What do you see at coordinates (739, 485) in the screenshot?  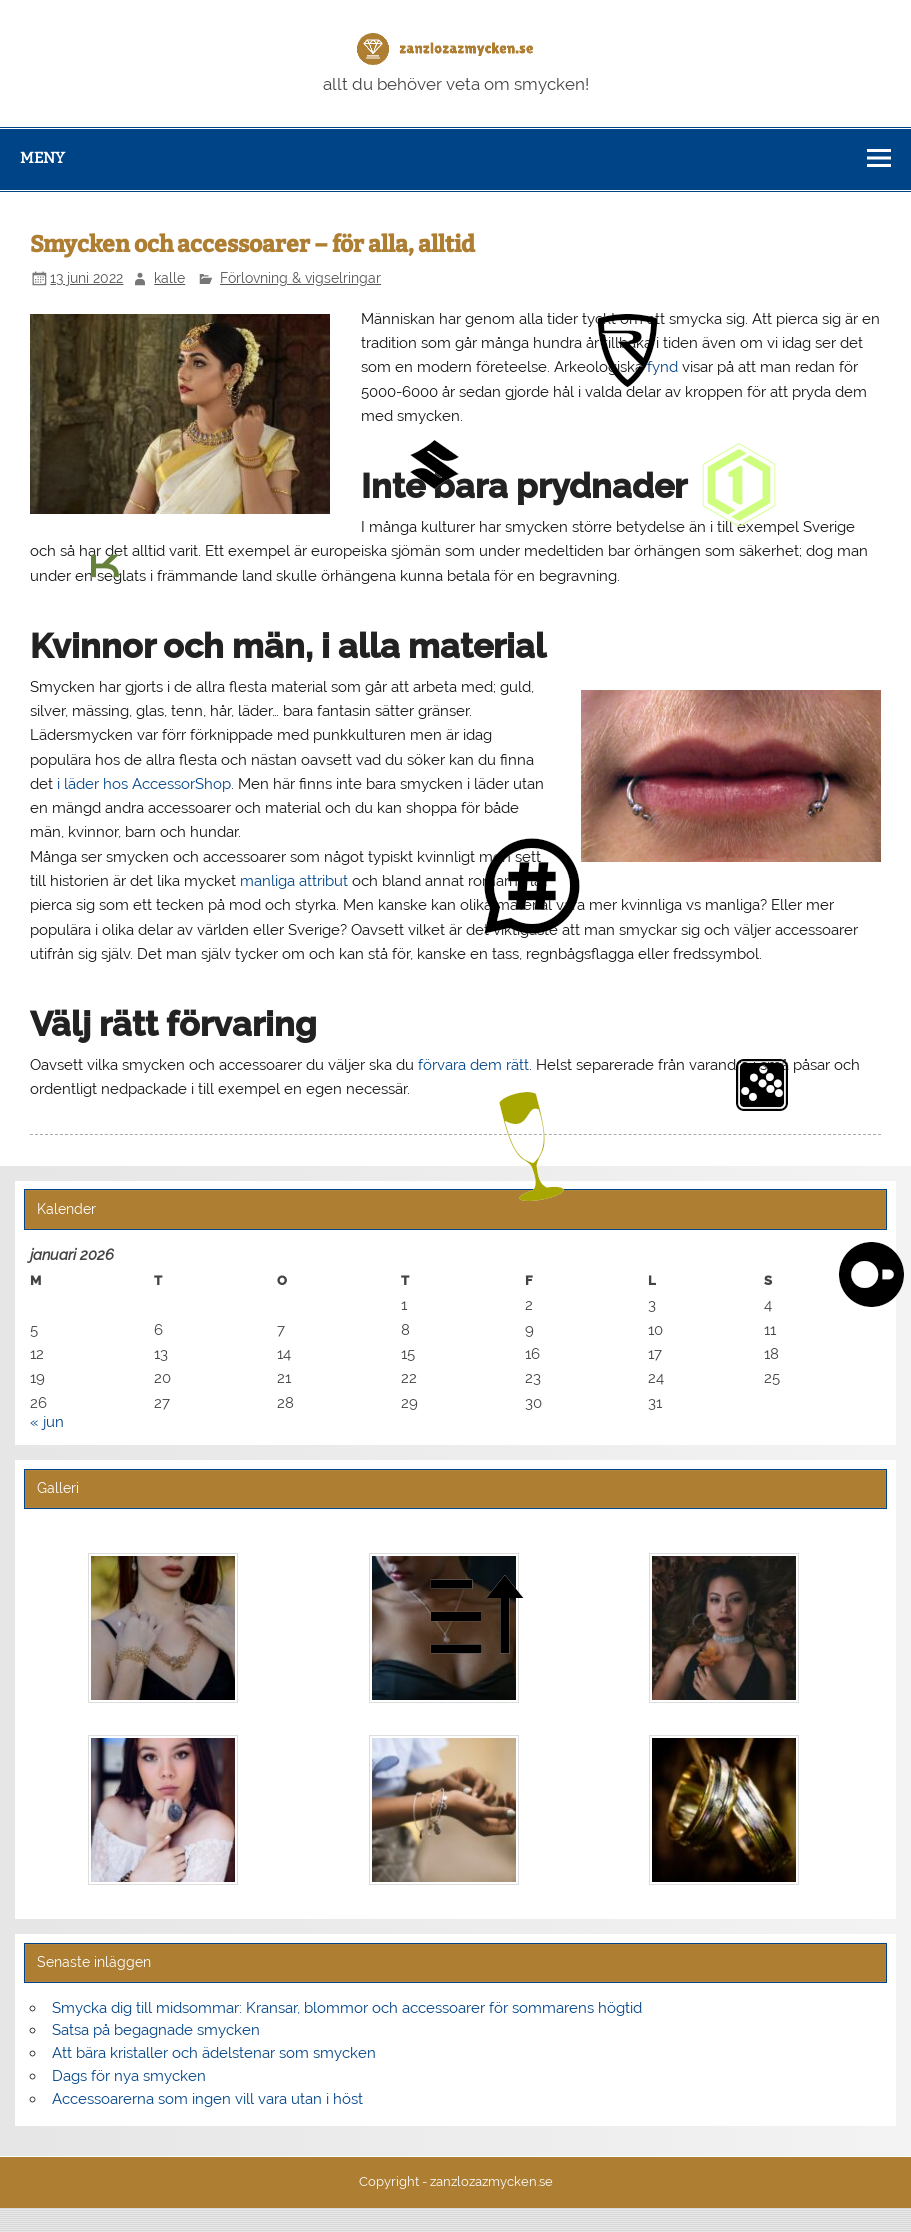 I see `open 1Panel server management dashboard` at bounding box center [739, 485].